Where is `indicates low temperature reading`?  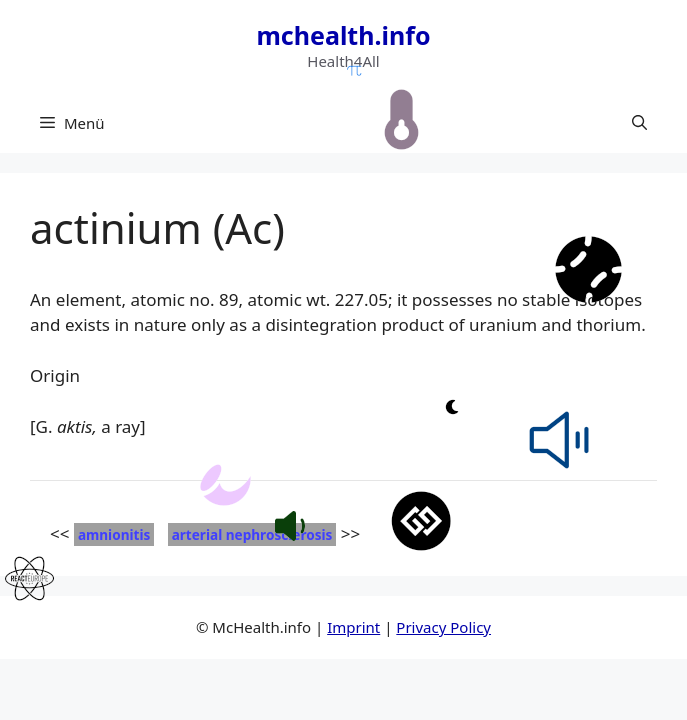
indicates low temperature reading is located at coordinates (401, 119).